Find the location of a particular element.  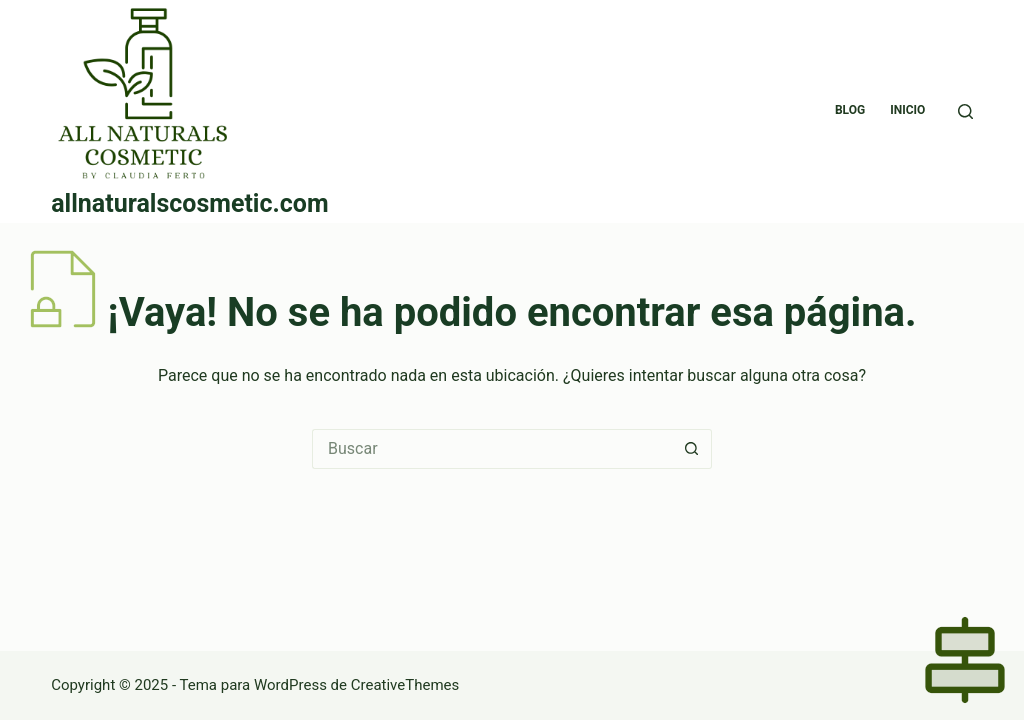

align objects to horizontal center is located at coordinates (965, 660).